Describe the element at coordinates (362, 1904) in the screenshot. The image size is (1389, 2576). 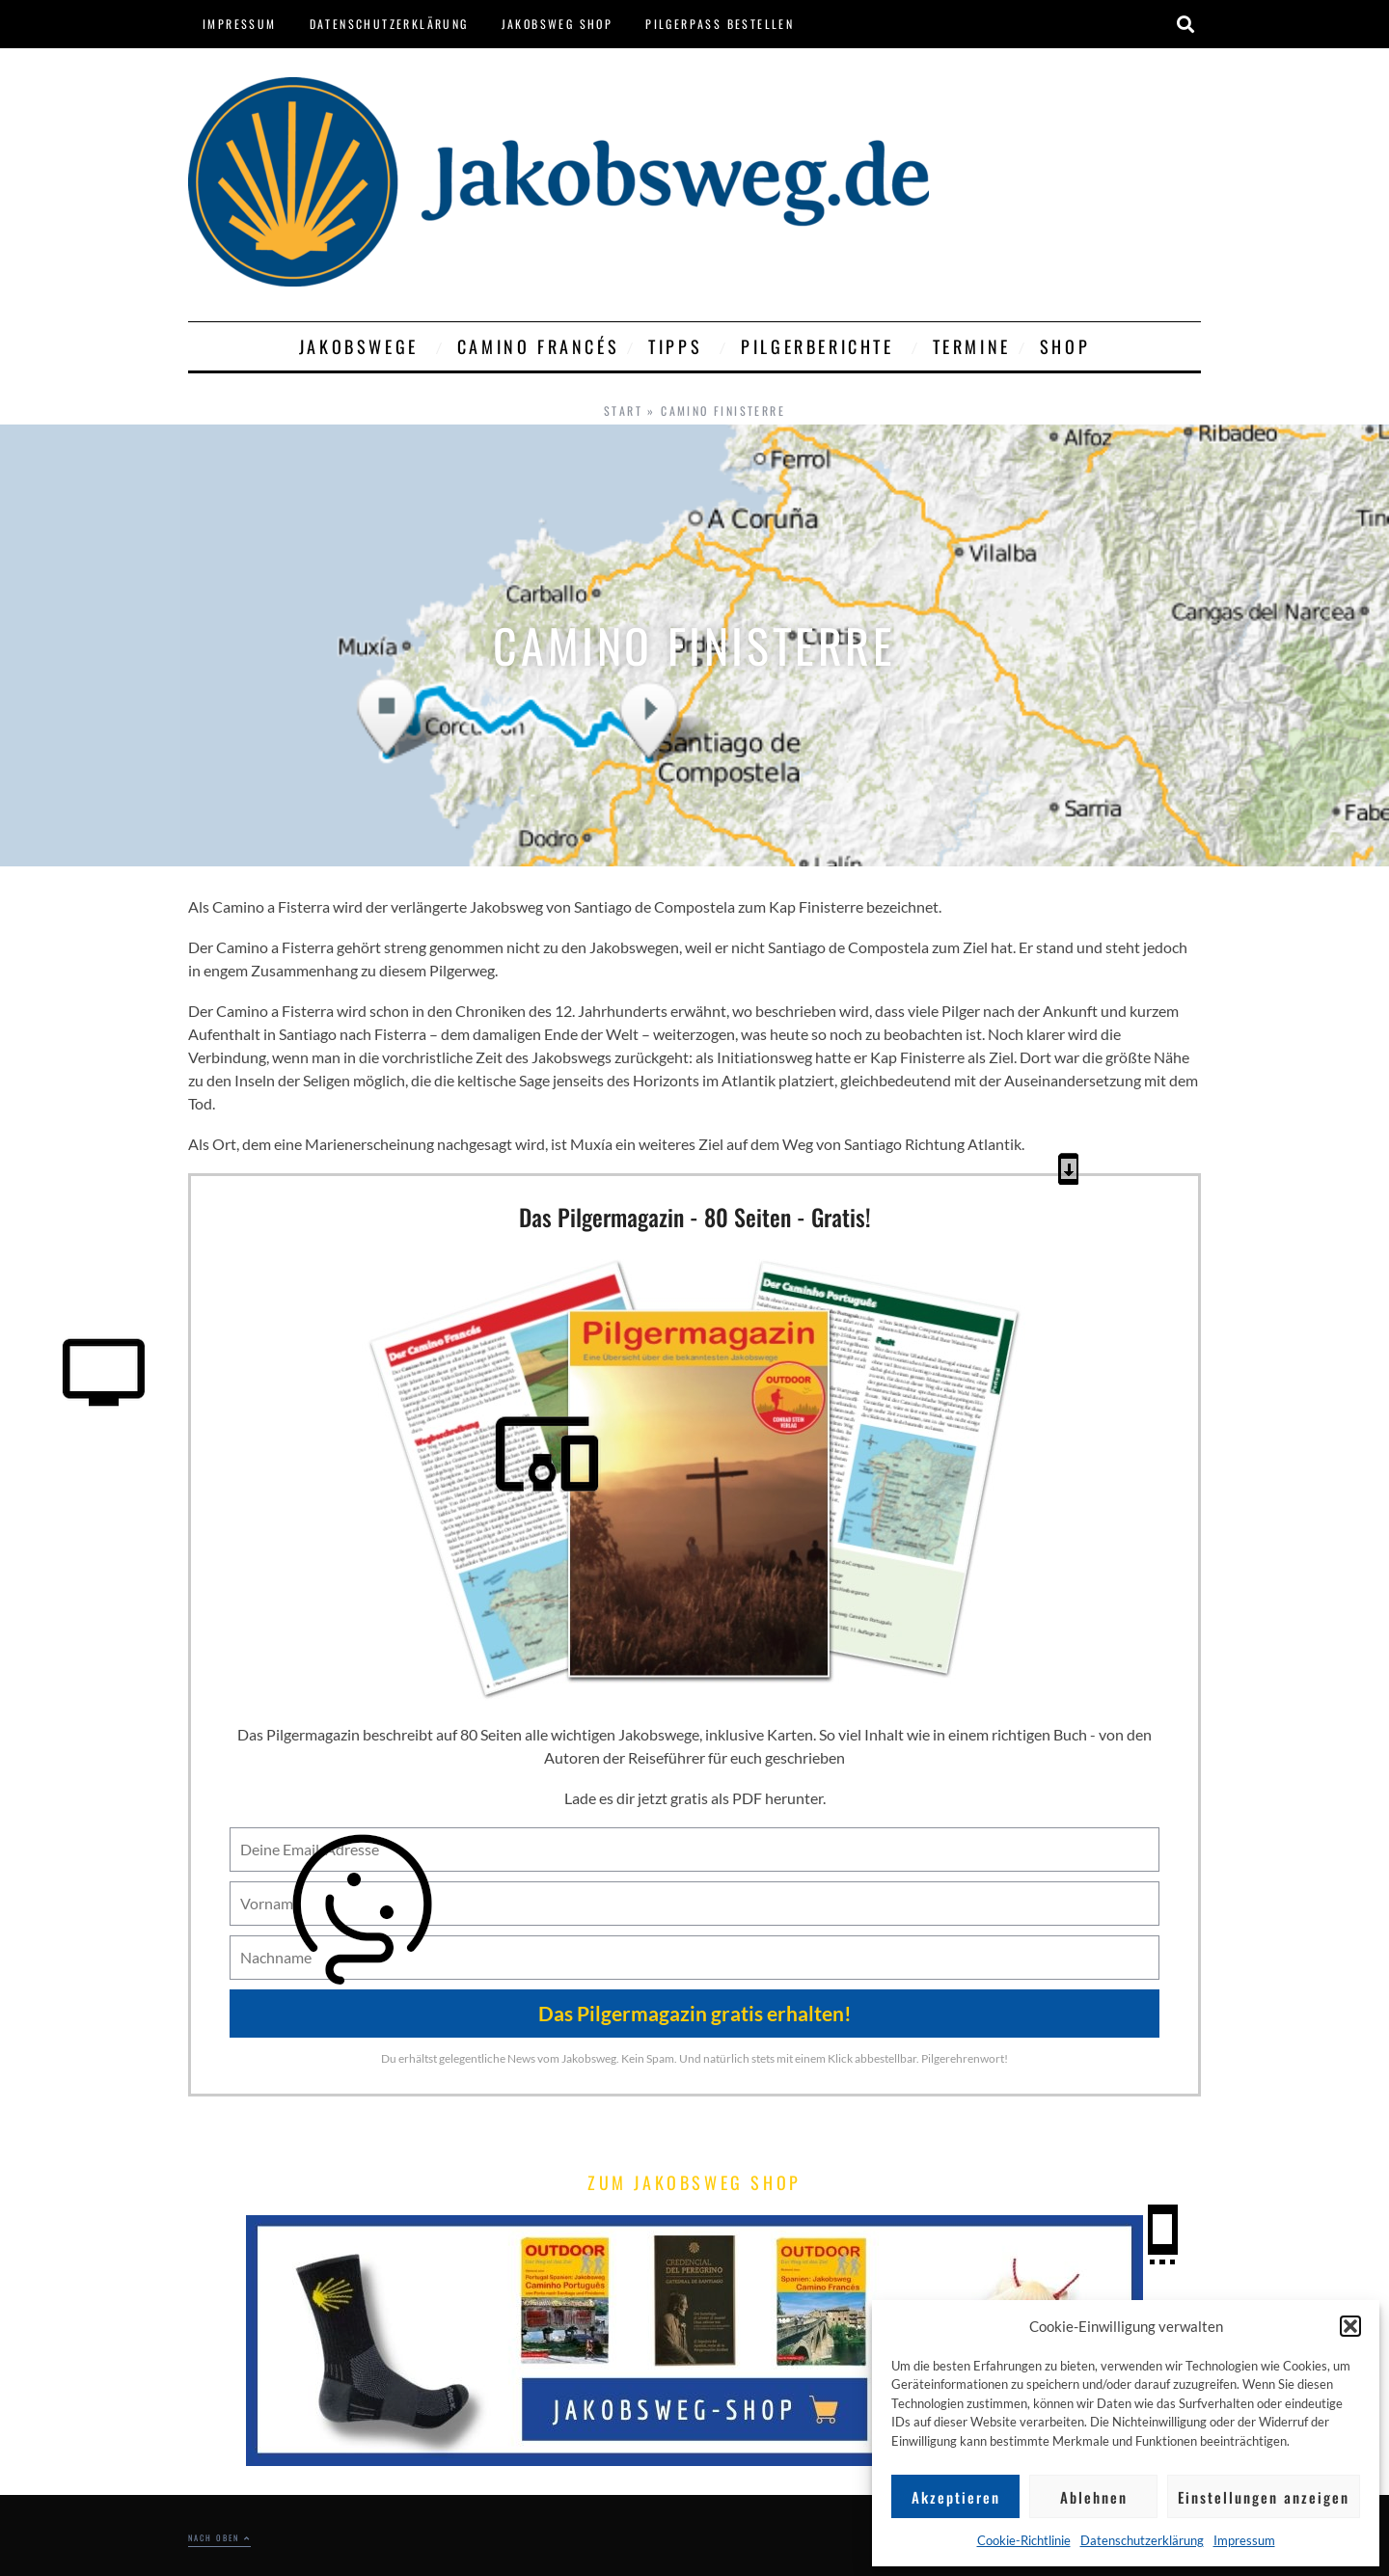
I see `indicates something is overwhelmingly good or impressive` at that location.